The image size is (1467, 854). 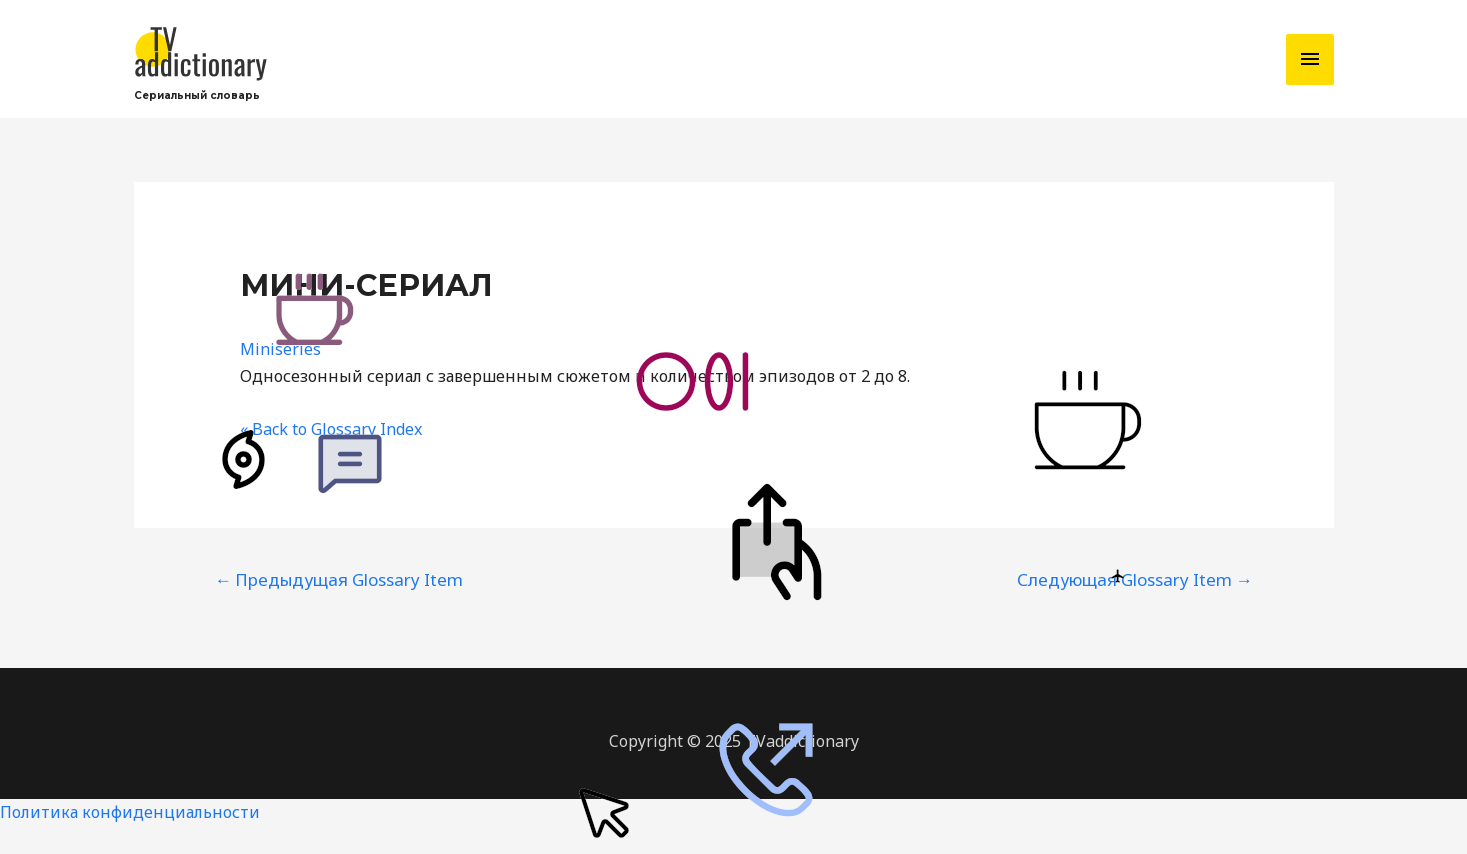 I want to click on open chat or messaging, so click(x=350, y=459).